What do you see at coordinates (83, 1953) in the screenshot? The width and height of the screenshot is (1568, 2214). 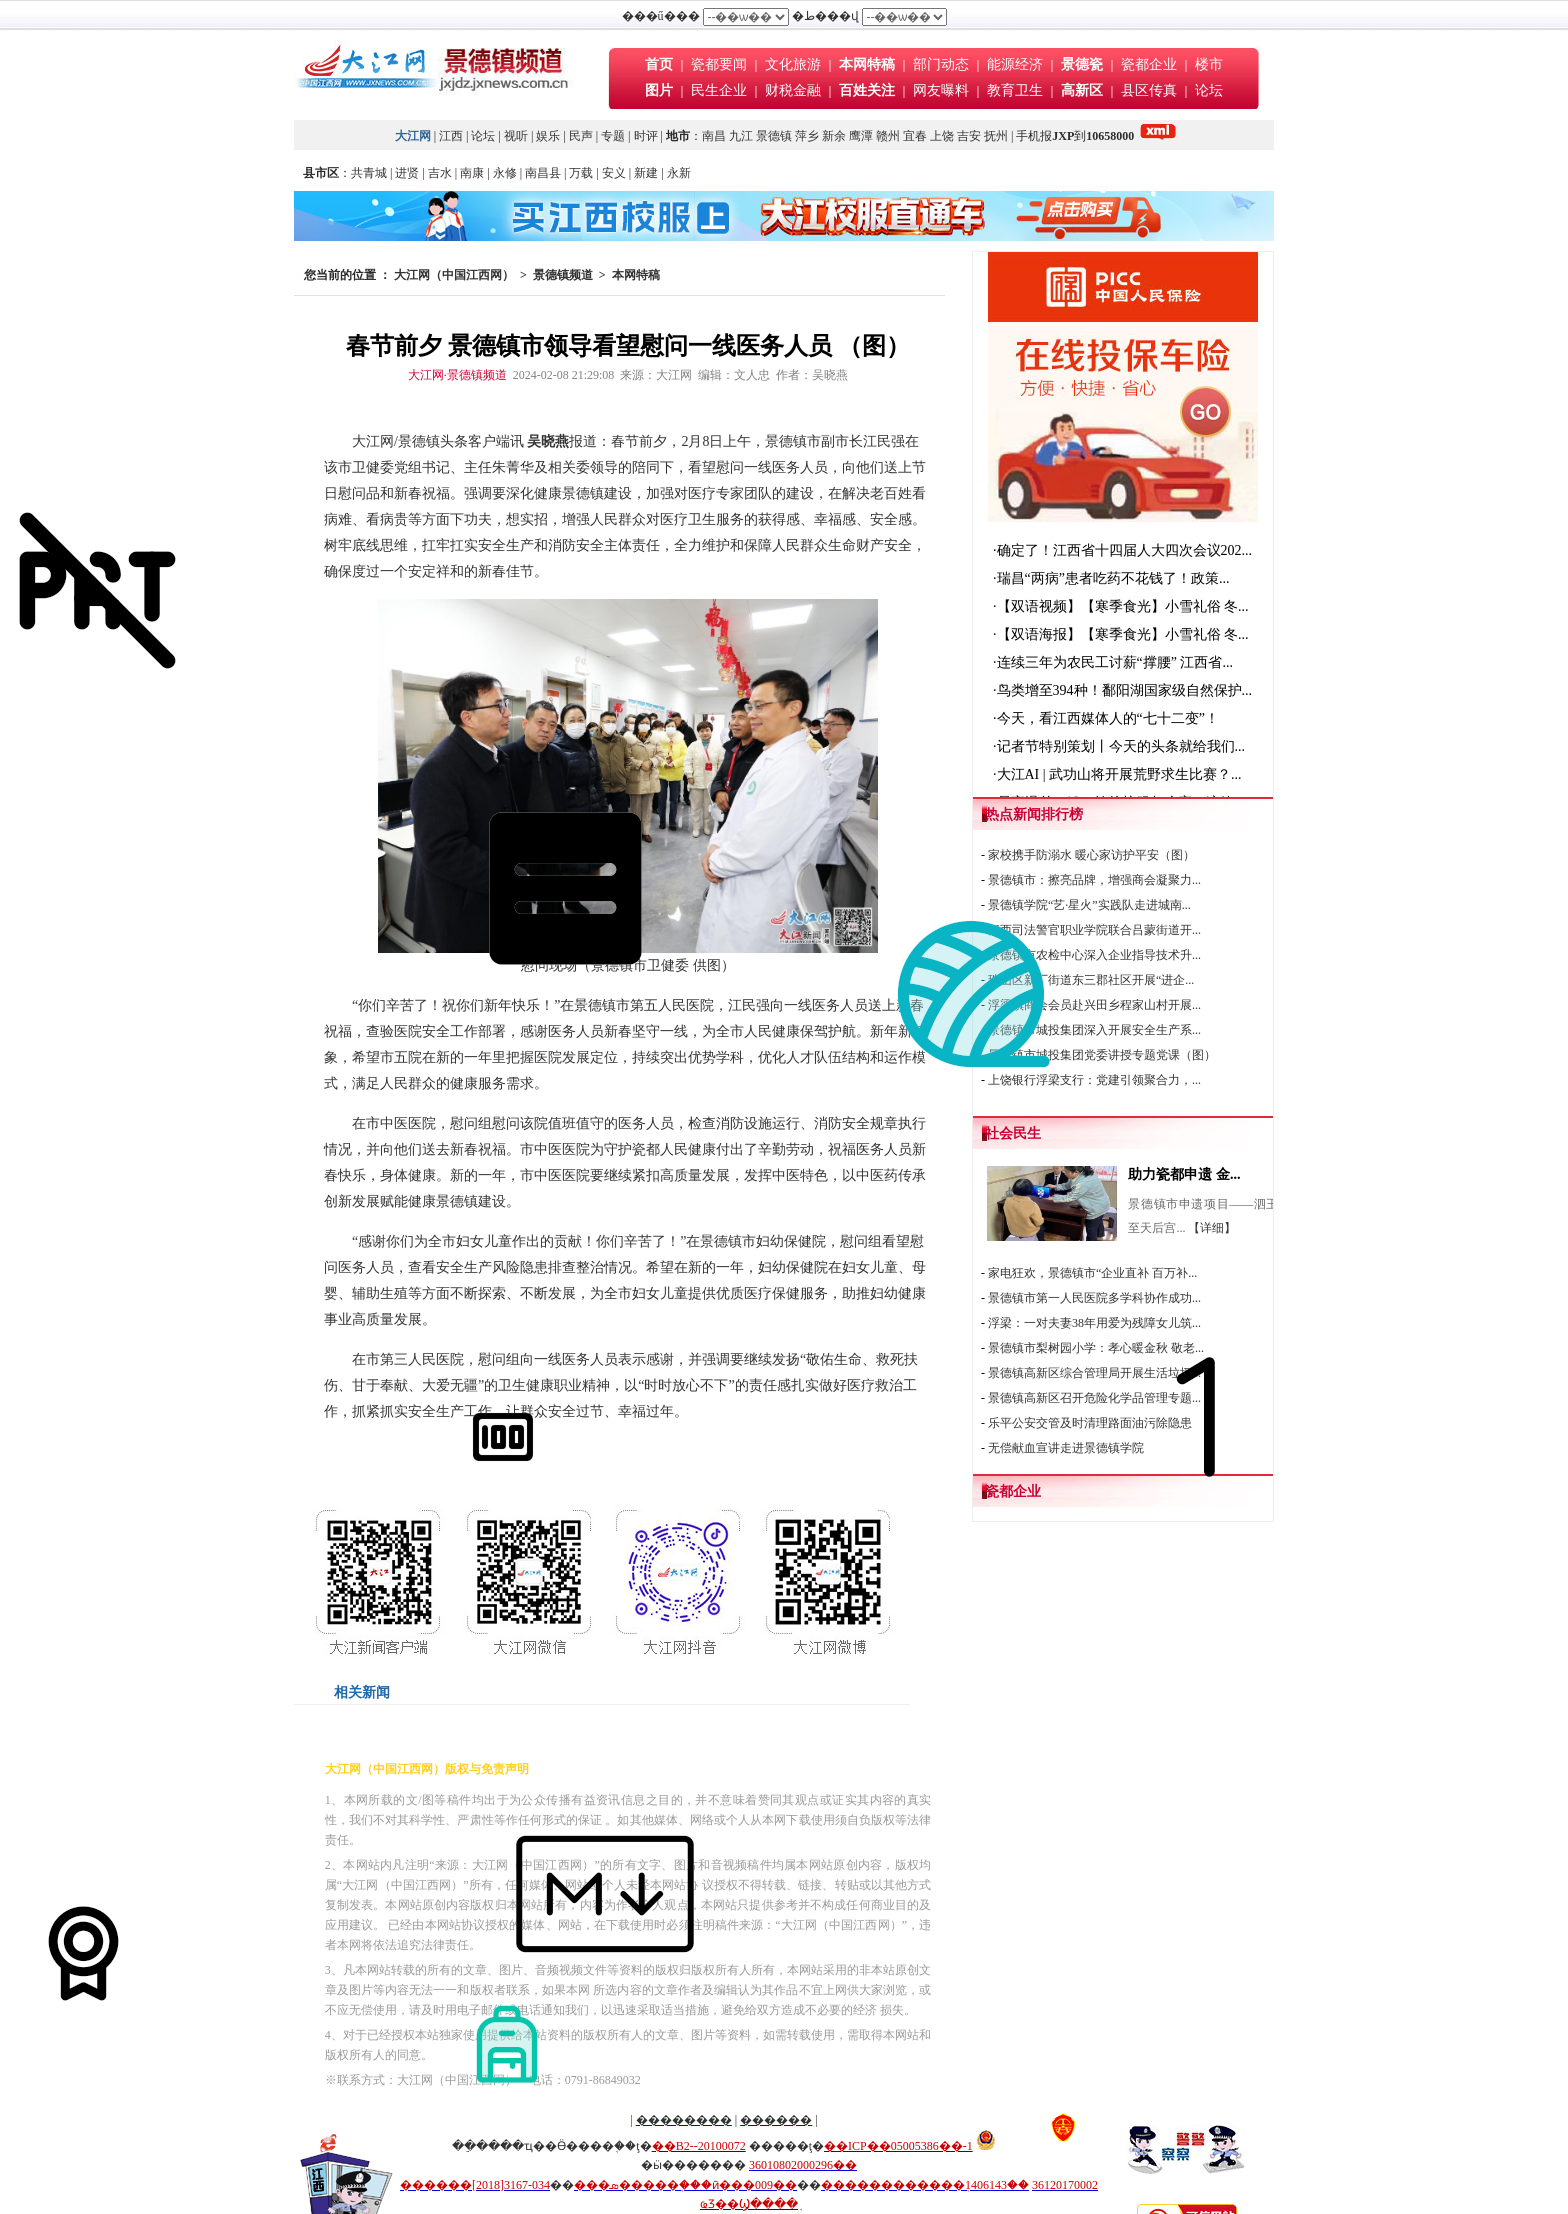 I see `view achievements or awards` at bounding box center [83, 1953].